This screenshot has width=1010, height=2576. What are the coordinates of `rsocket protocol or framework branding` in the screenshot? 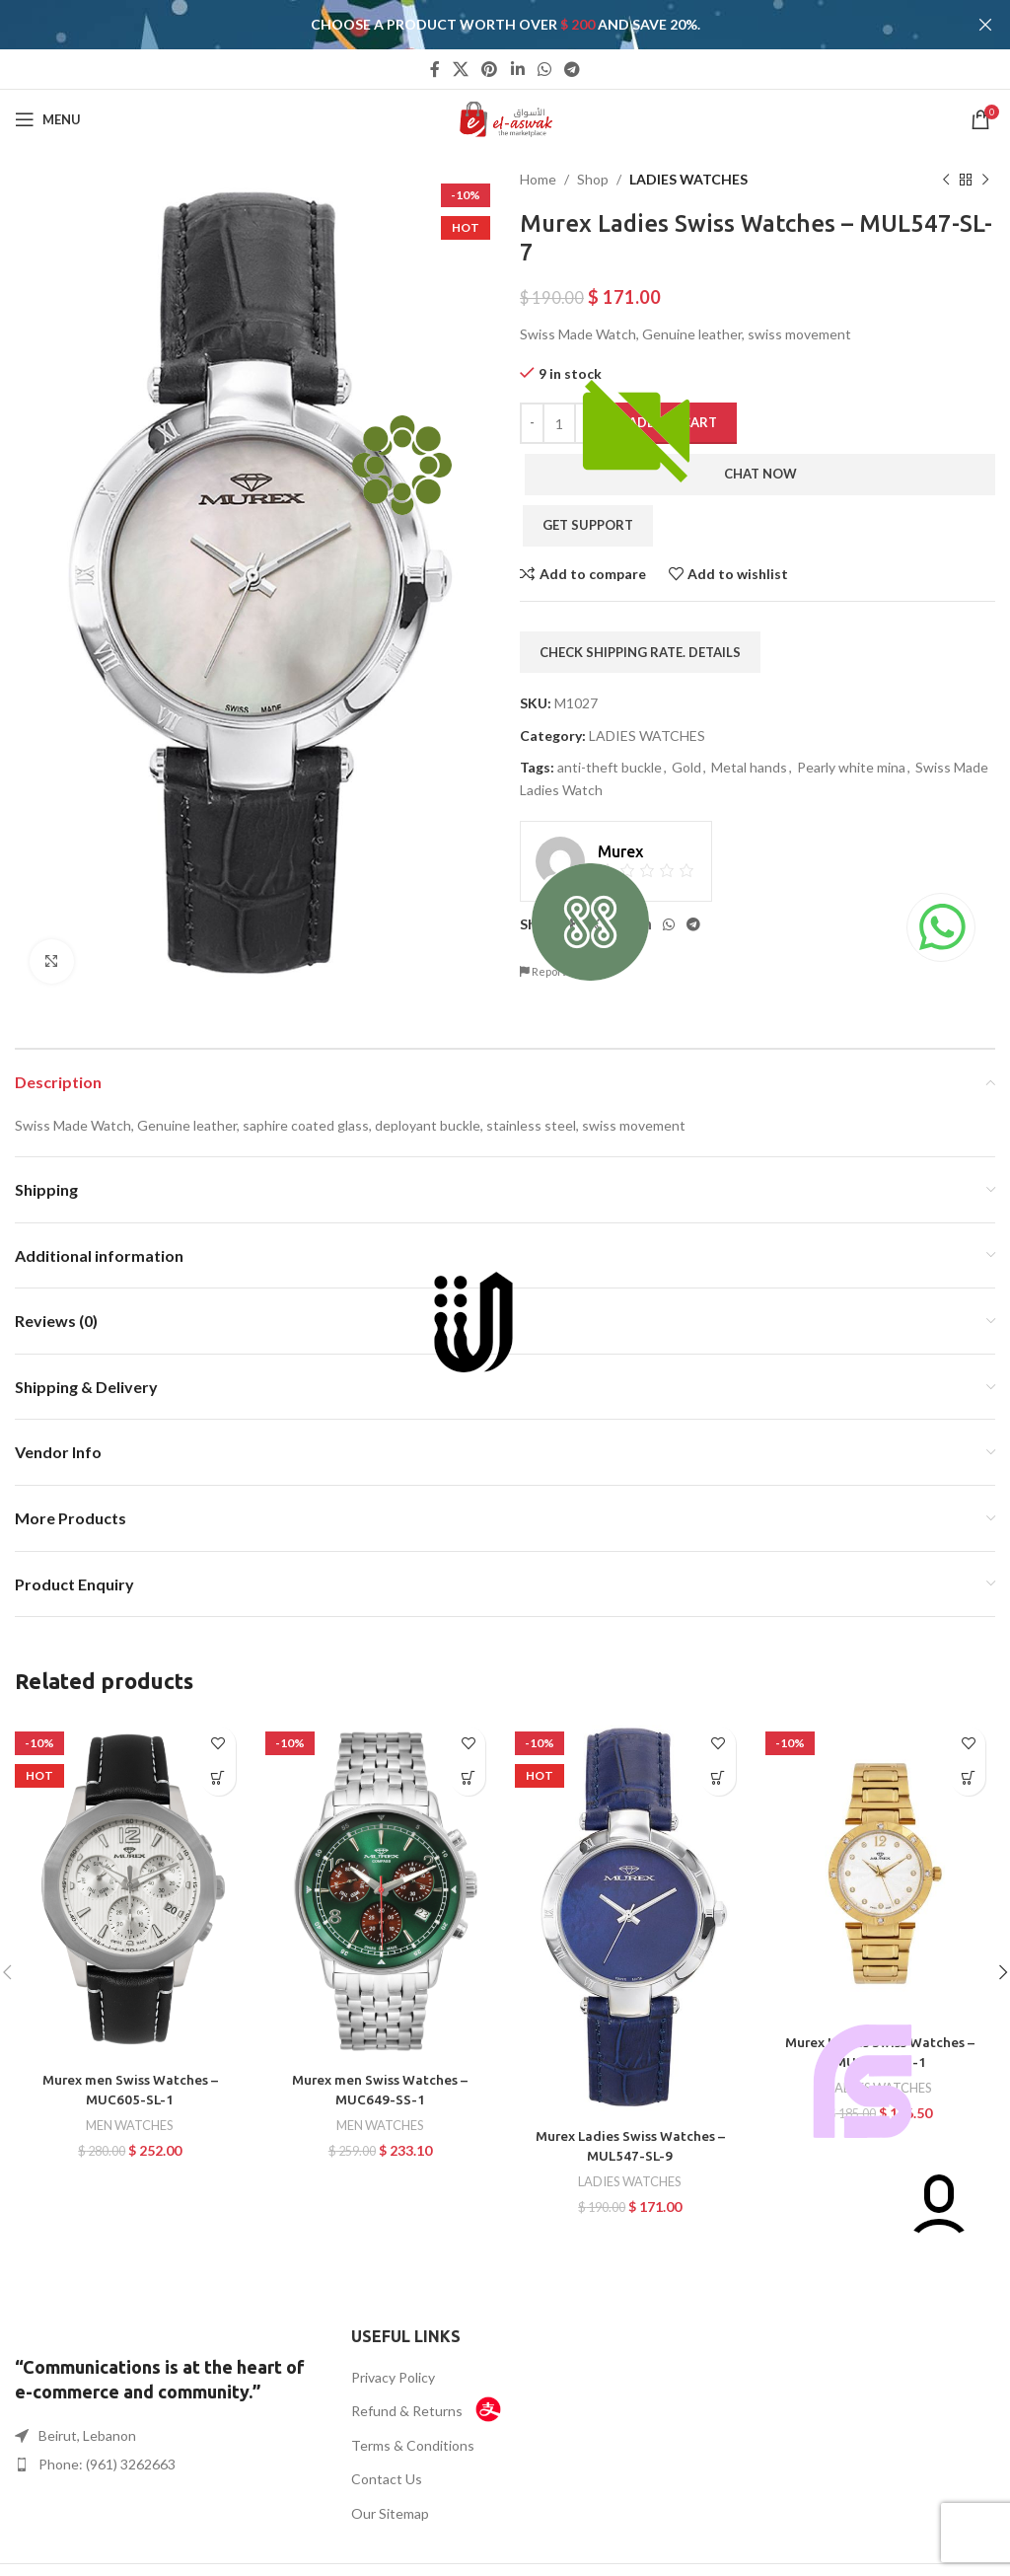 It's located at (862, 2081).